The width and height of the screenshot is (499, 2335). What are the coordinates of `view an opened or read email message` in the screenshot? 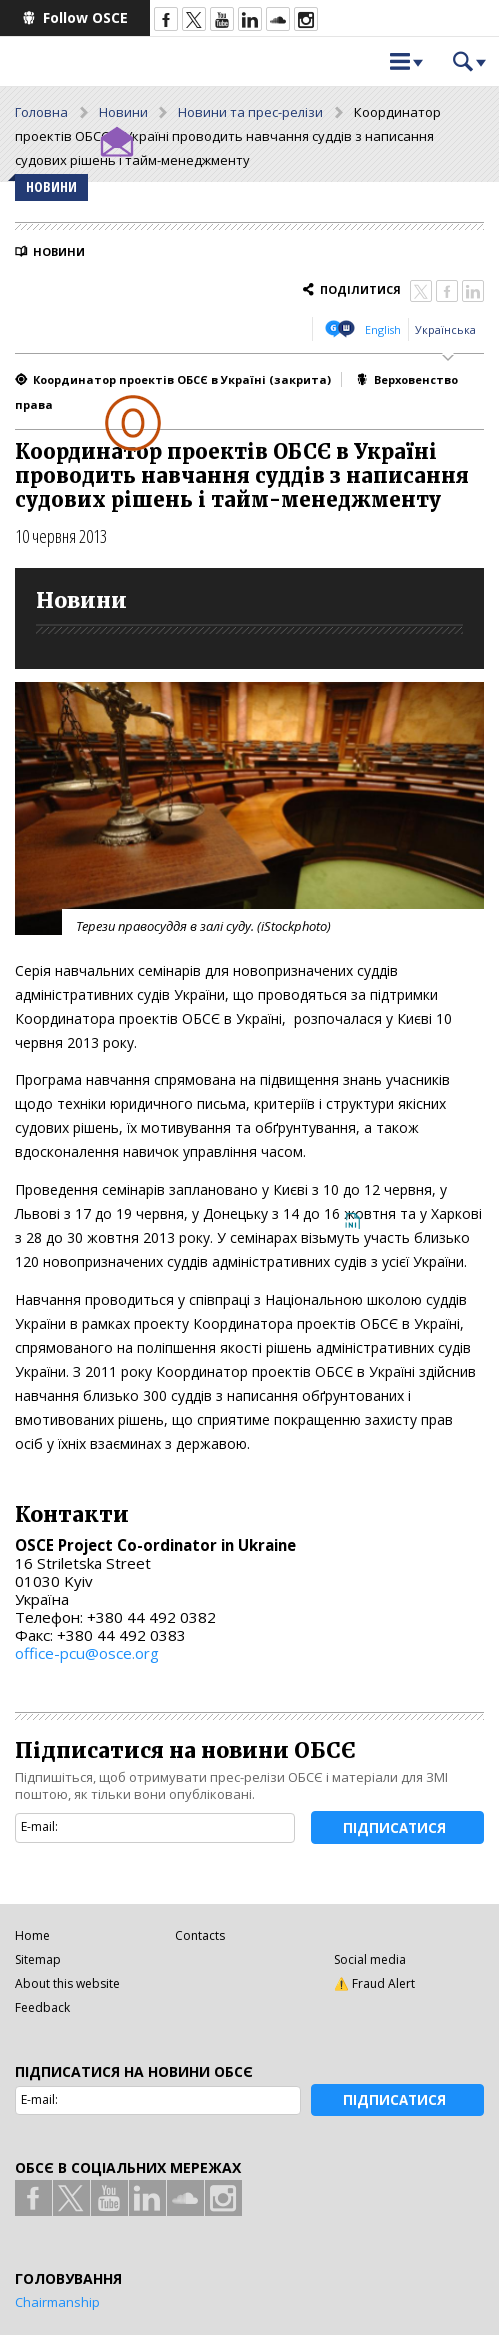 It's located at (117, 143).